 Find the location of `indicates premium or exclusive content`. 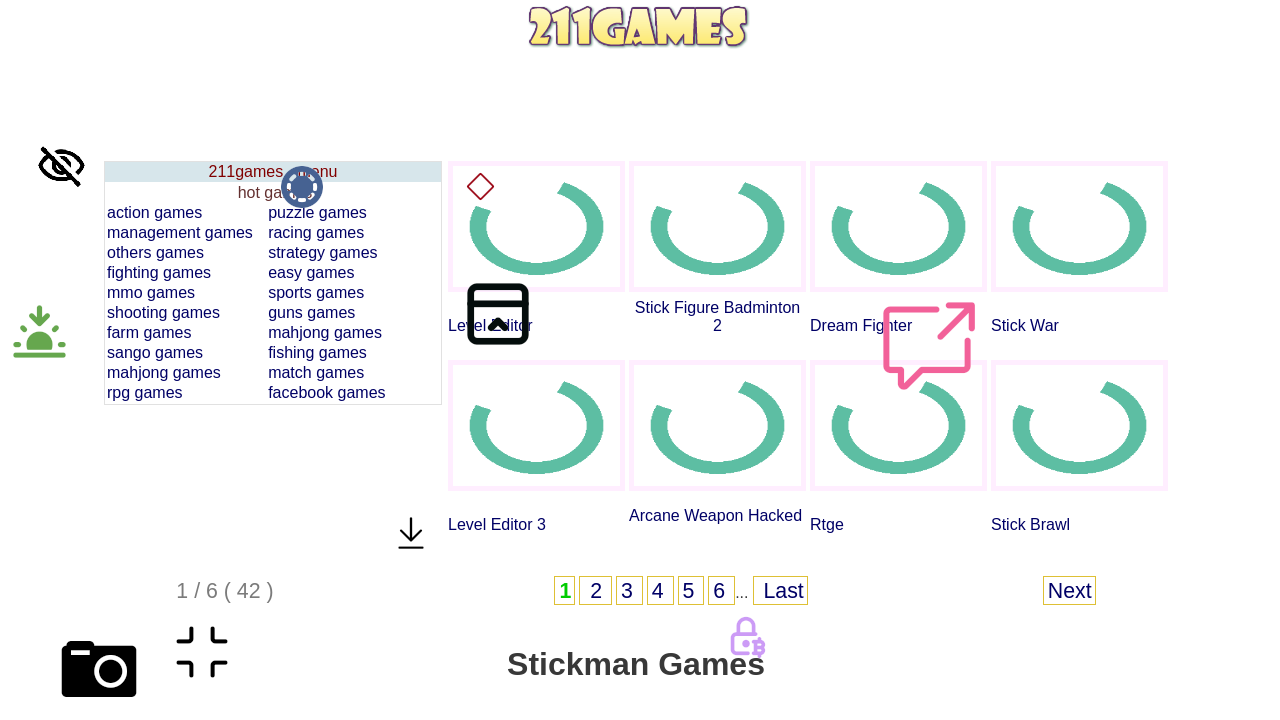

indicates premium or exclusive content is located at coordinates (480, 186).